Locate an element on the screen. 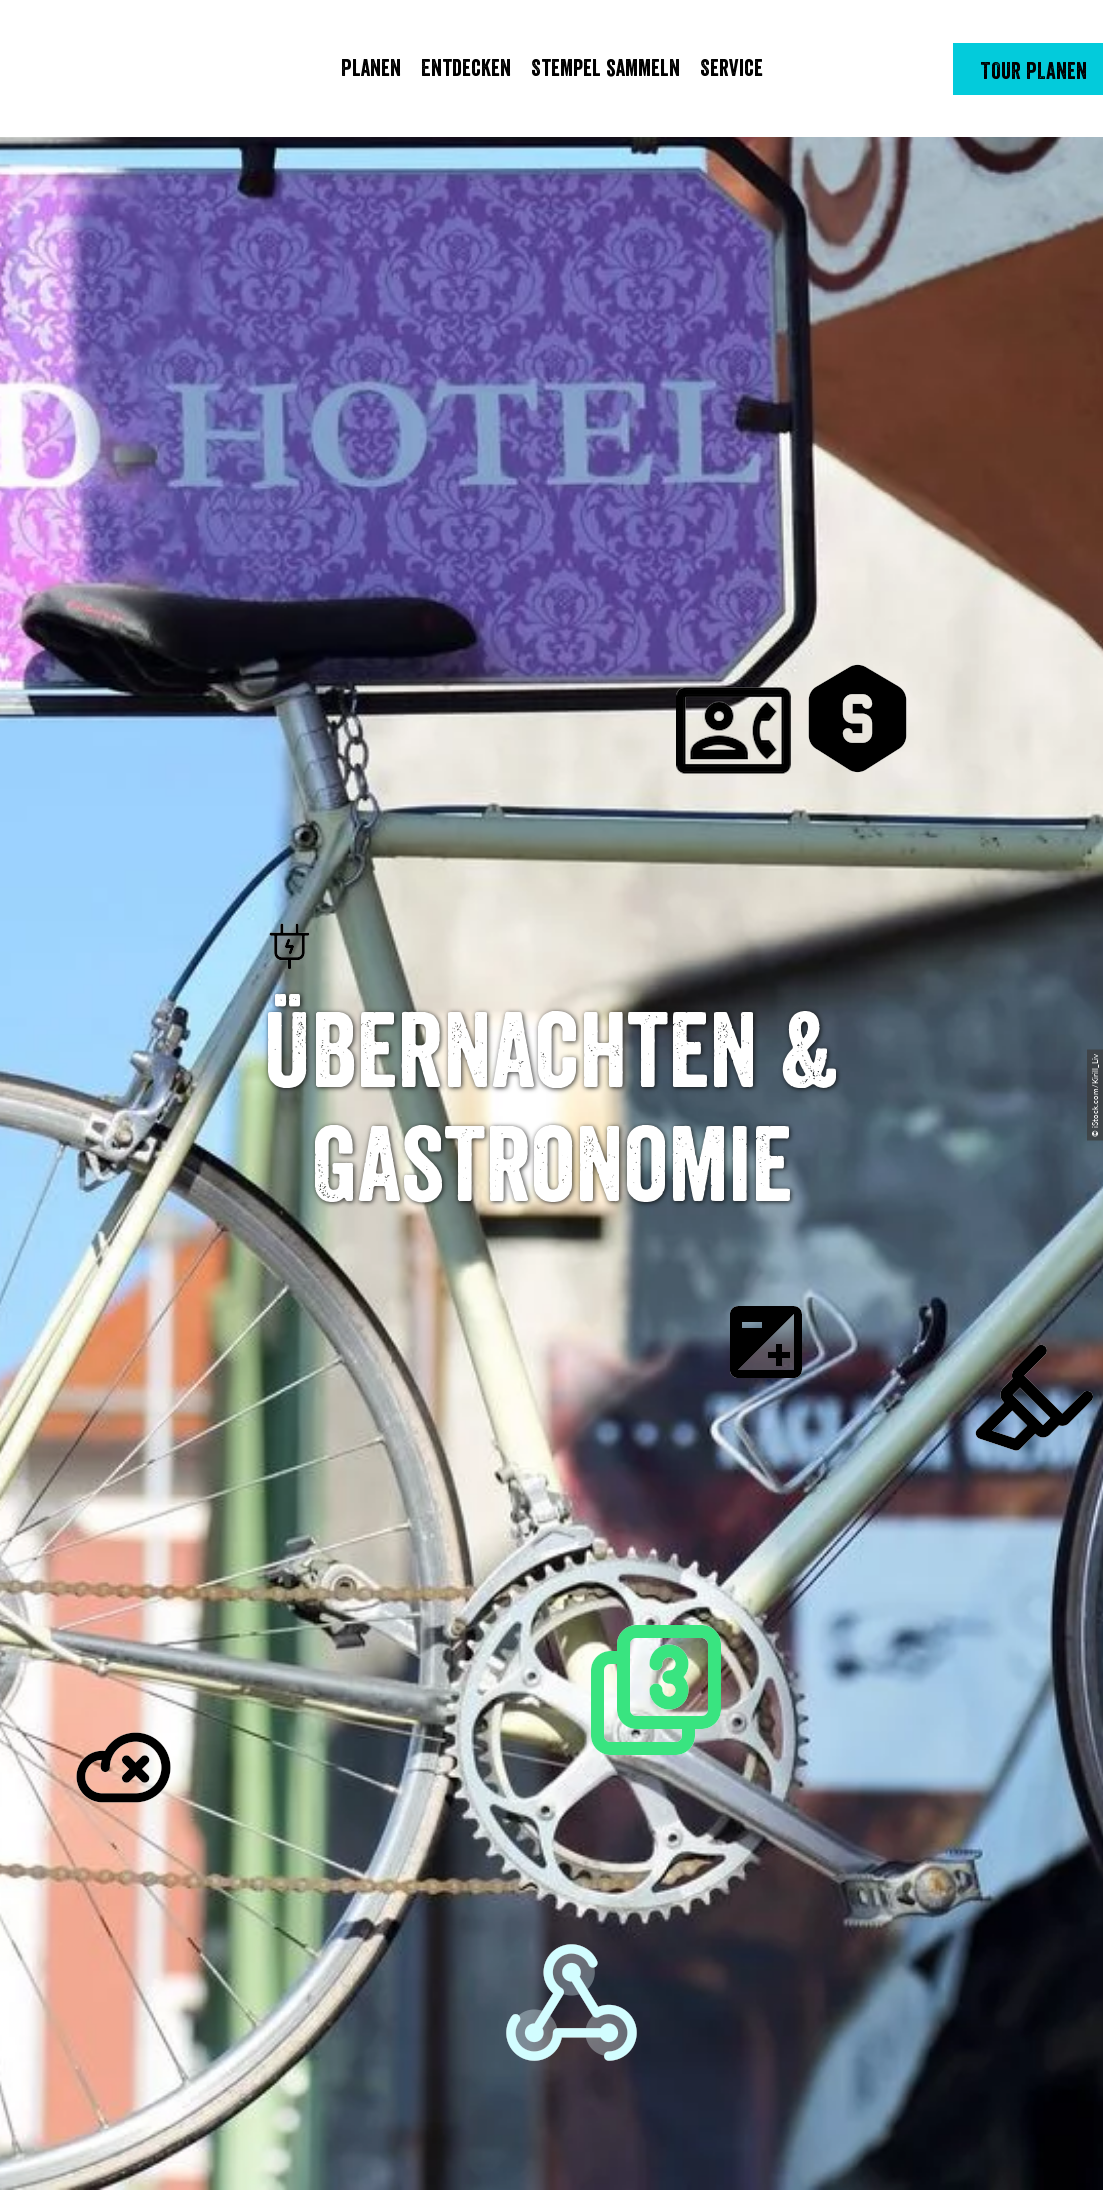  view contact's phone information is located at coordinates (733, 730).